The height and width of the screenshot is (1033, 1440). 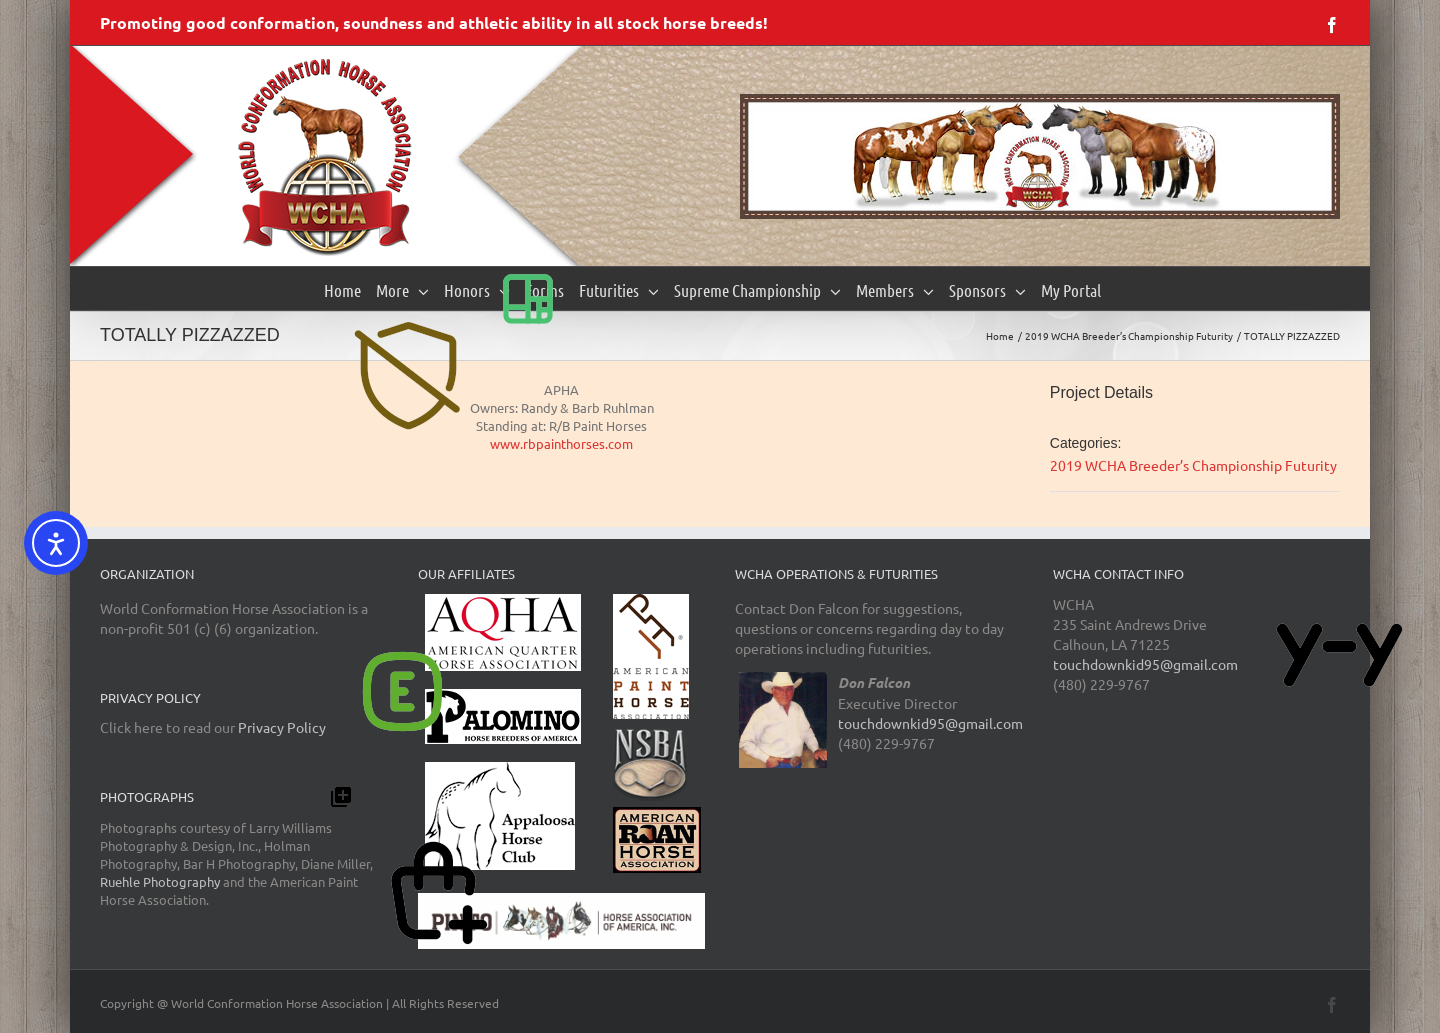 What do you see at coordinates (341, 797) in the screenshot?
I see `add to your library` at bounding box center [341, 797].